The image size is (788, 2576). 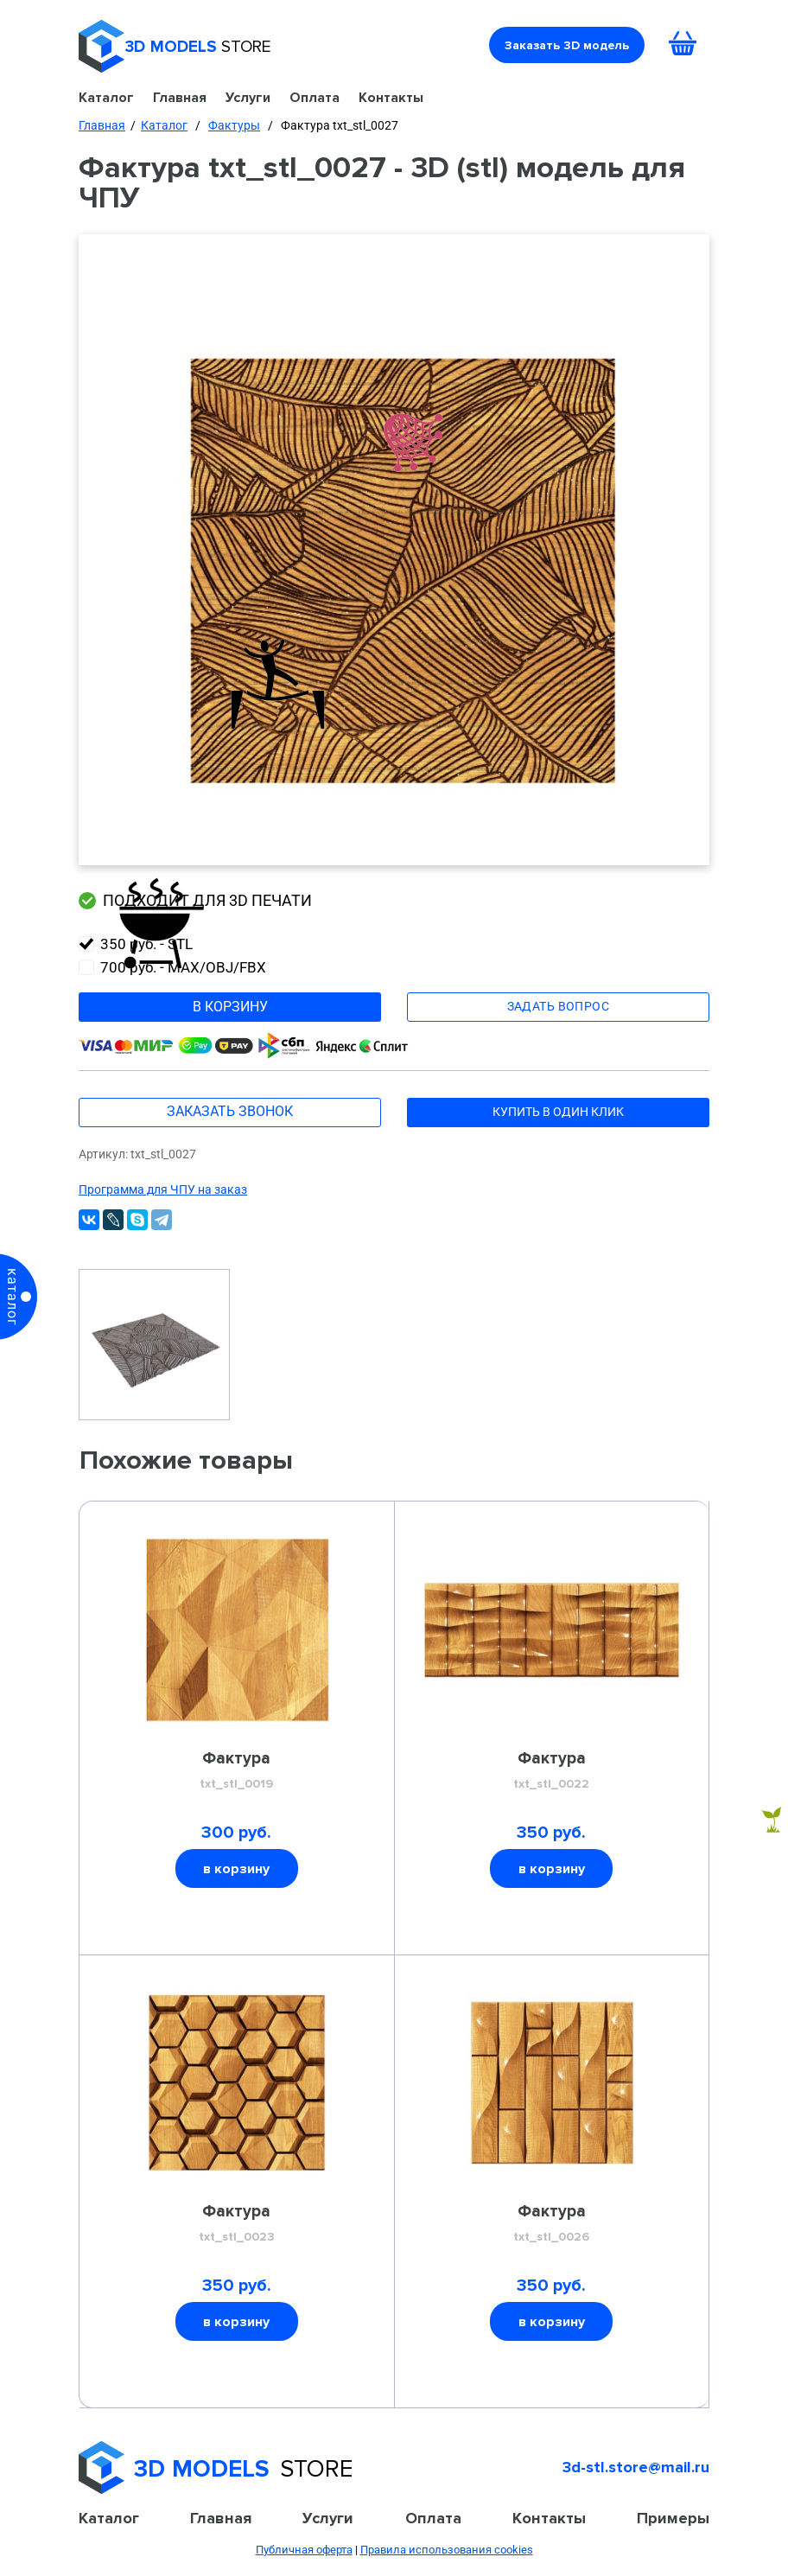 I want to click on browse outdoor cooking or grilling recipes, so click(x=160, y=923).